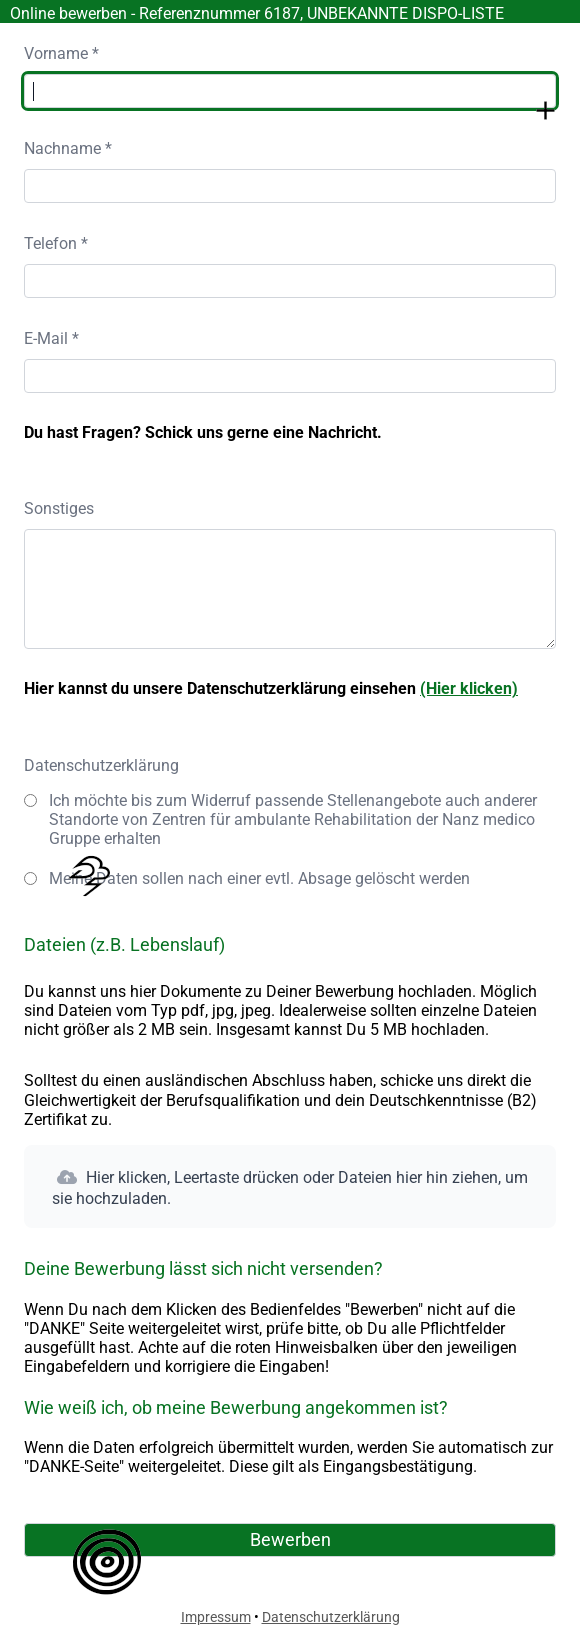 The image size is (580, 1639). Describe the element at coordinates (545, 110) in the screenshot. I see `add a new item` at that location.